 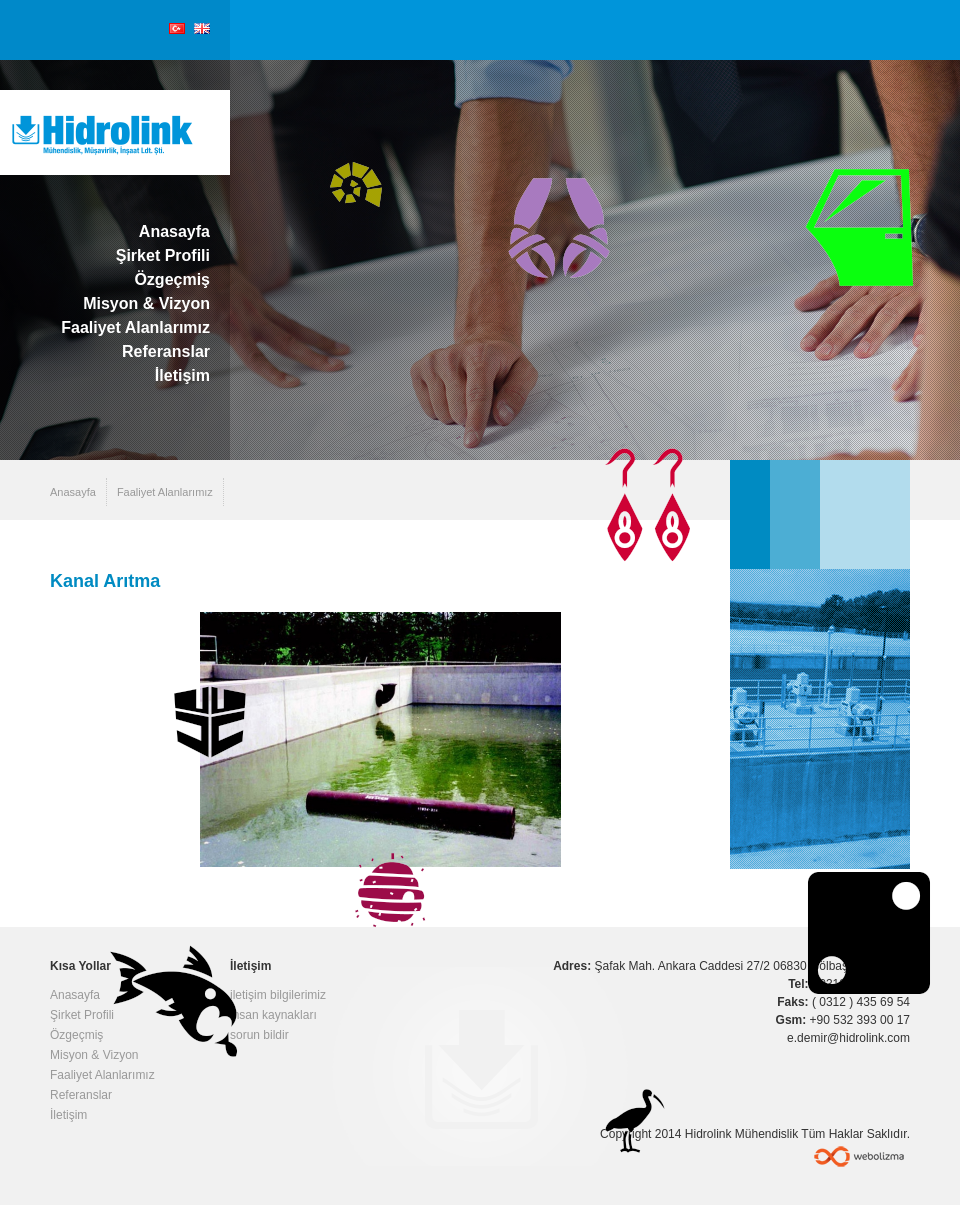 What do you see at coordinates (210, 722) in the screenshot?
I see `abstract game logo or brand icon` at bounding box center [210, 722].